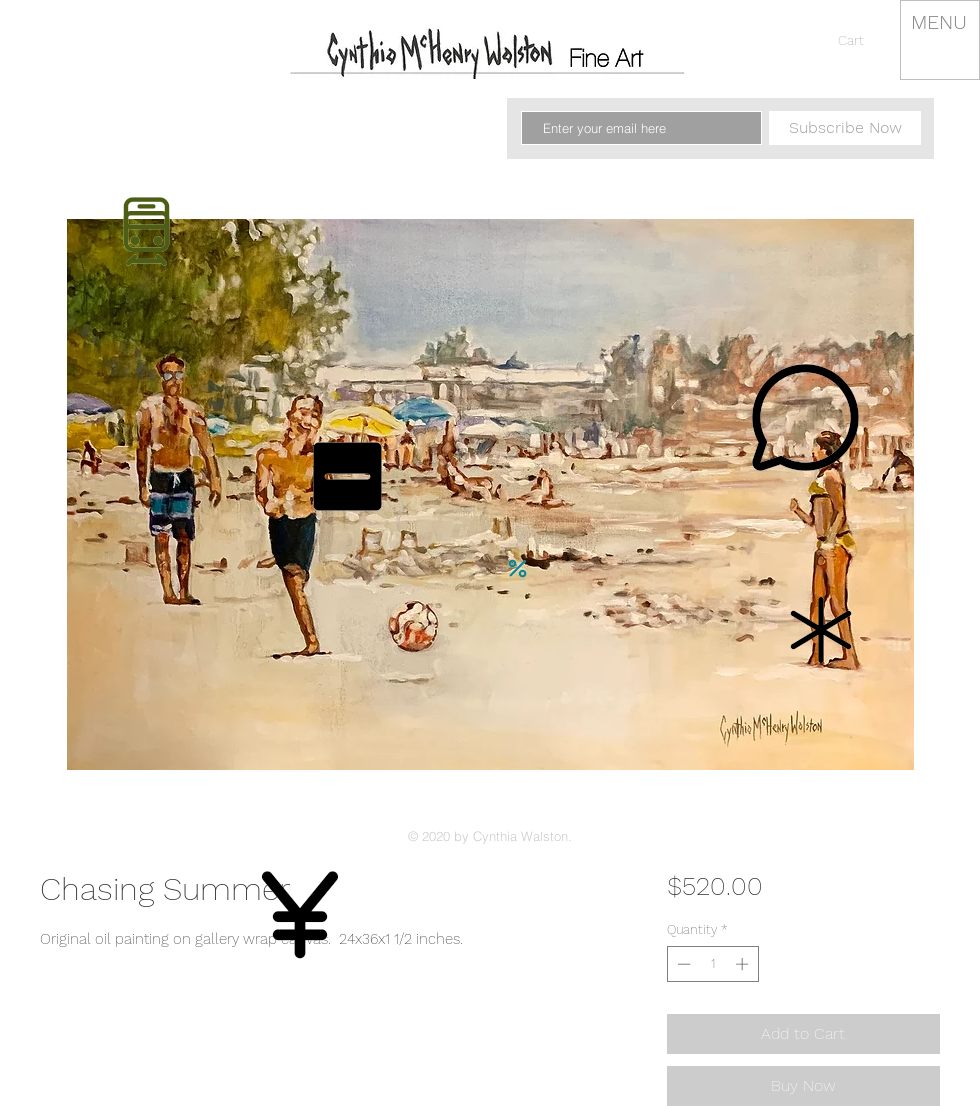  I want to click on open chat or messaging, so click(805, 417).